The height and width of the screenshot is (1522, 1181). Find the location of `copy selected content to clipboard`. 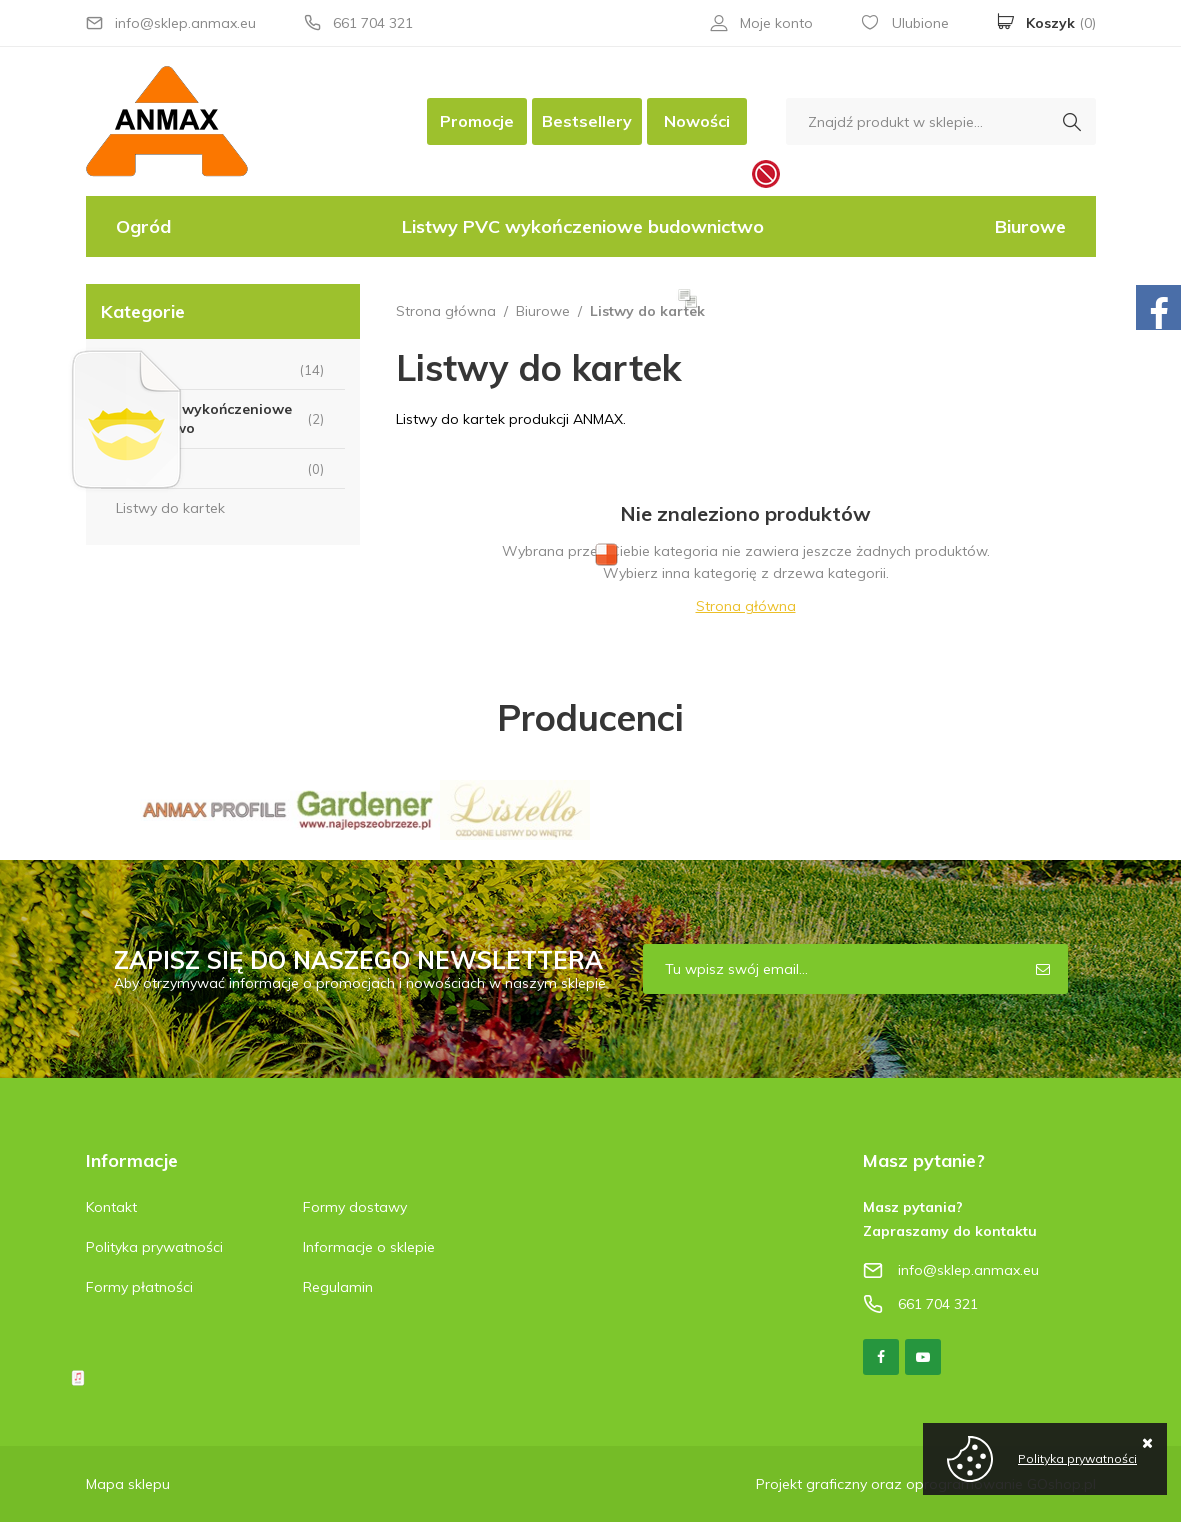

copy selected content to clipboard is located at coordinates (687, 297).